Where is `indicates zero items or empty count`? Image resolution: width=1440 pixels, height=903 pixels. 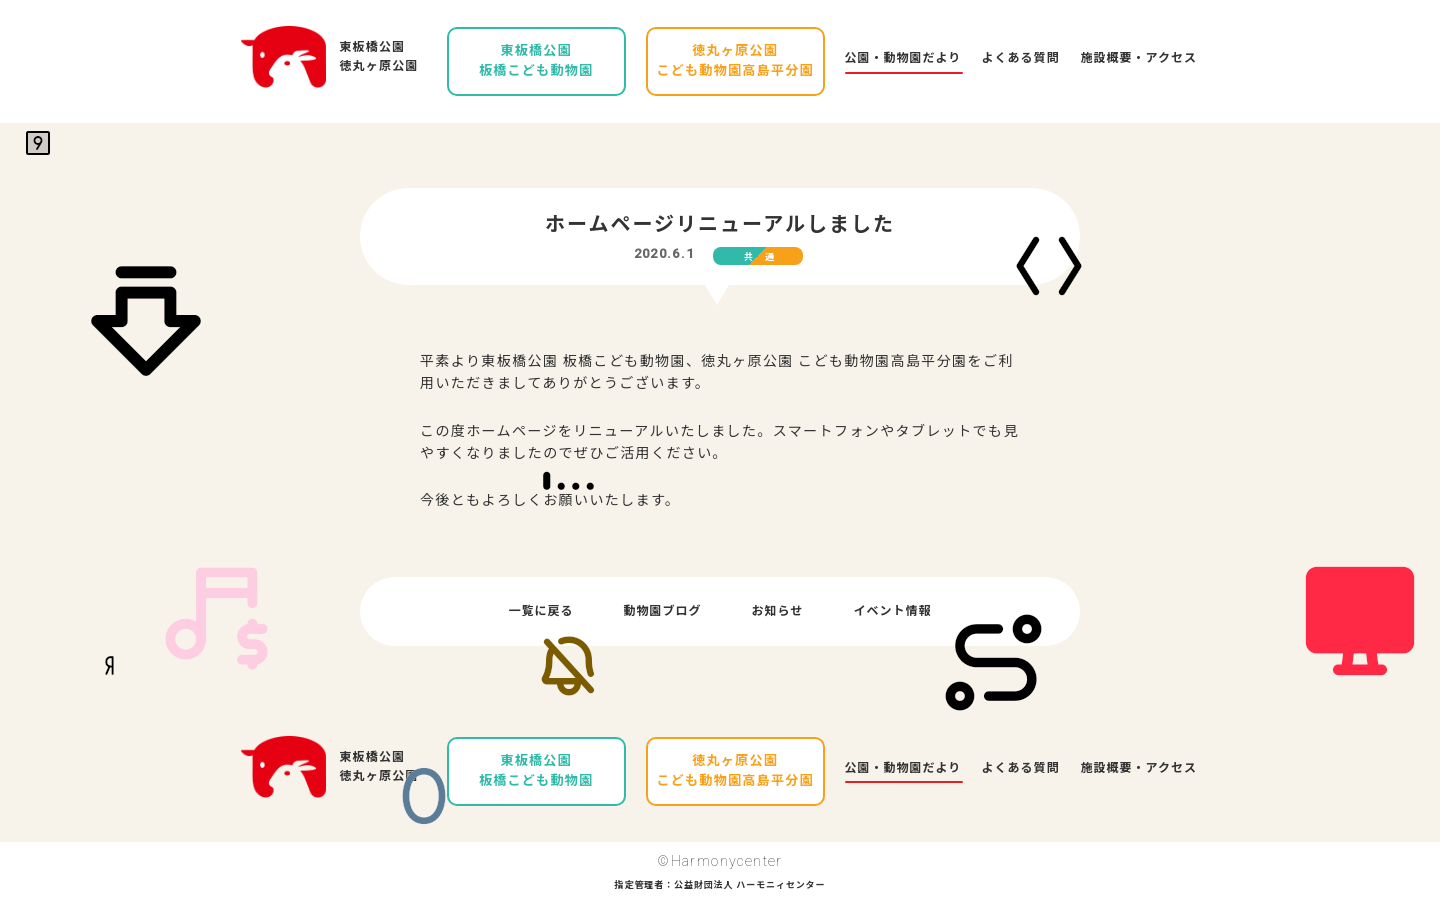
indicates zero items or empty count is located at coordinates (424, 796).